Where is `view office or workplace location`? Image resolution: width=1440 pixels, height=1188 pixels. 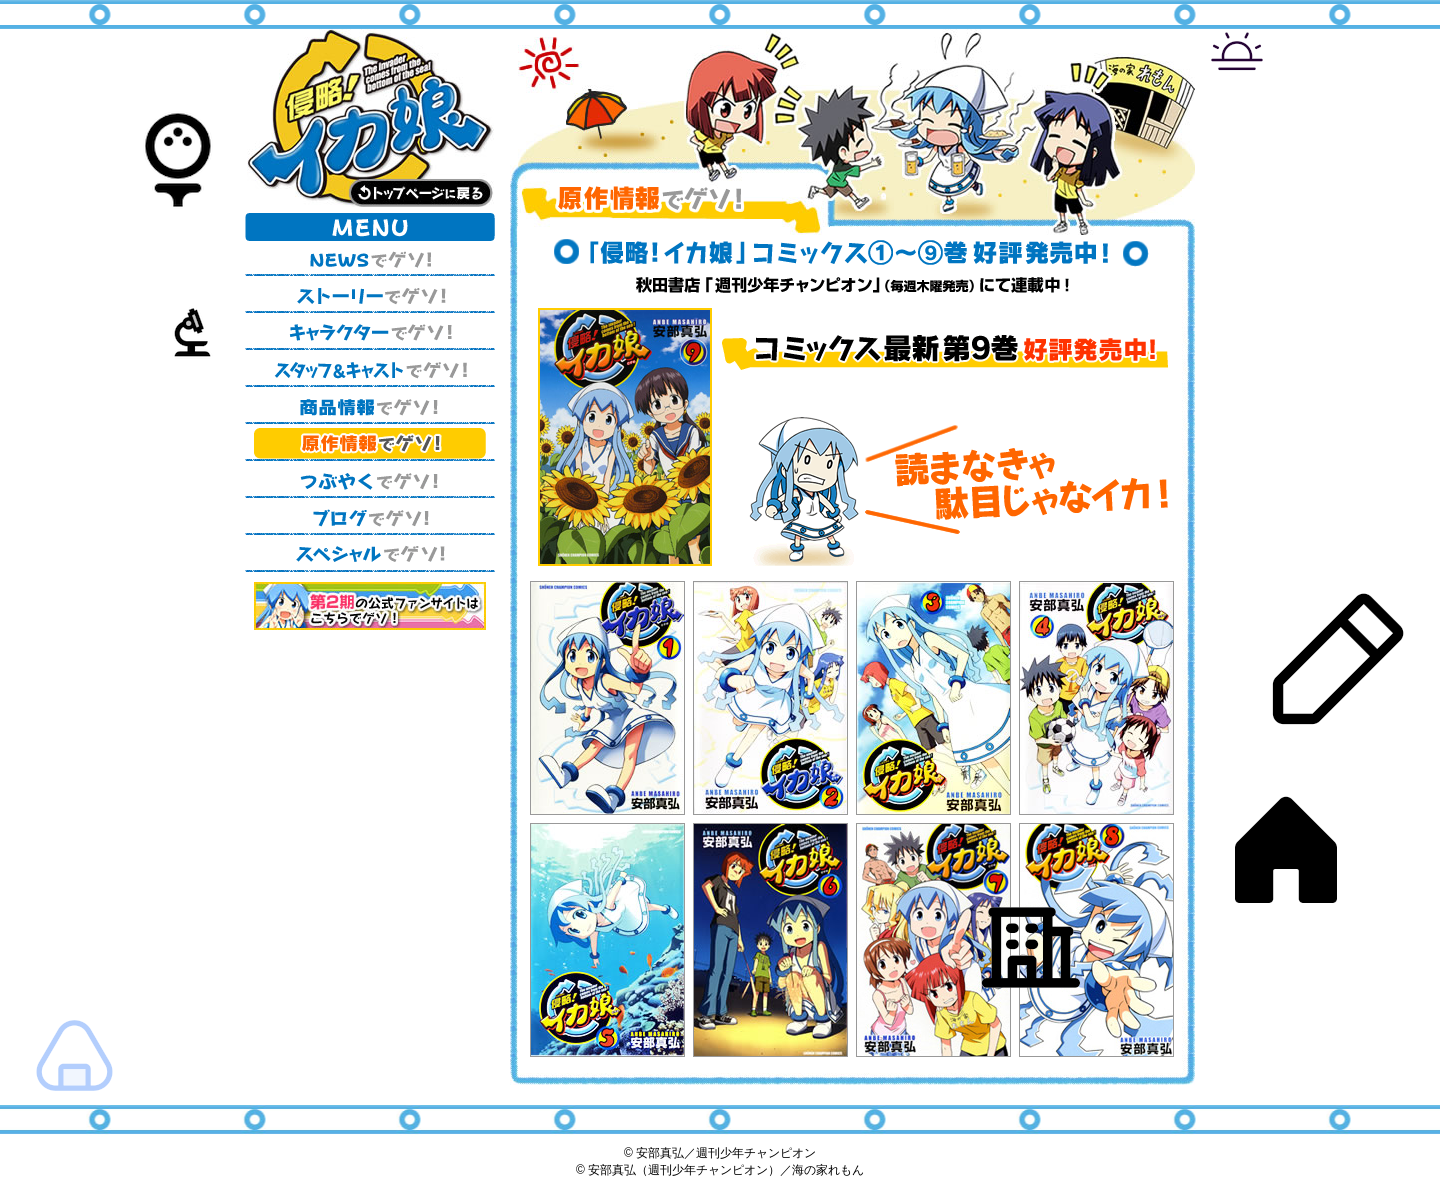
view office or workplace location is located at coordinates (1028, 947).